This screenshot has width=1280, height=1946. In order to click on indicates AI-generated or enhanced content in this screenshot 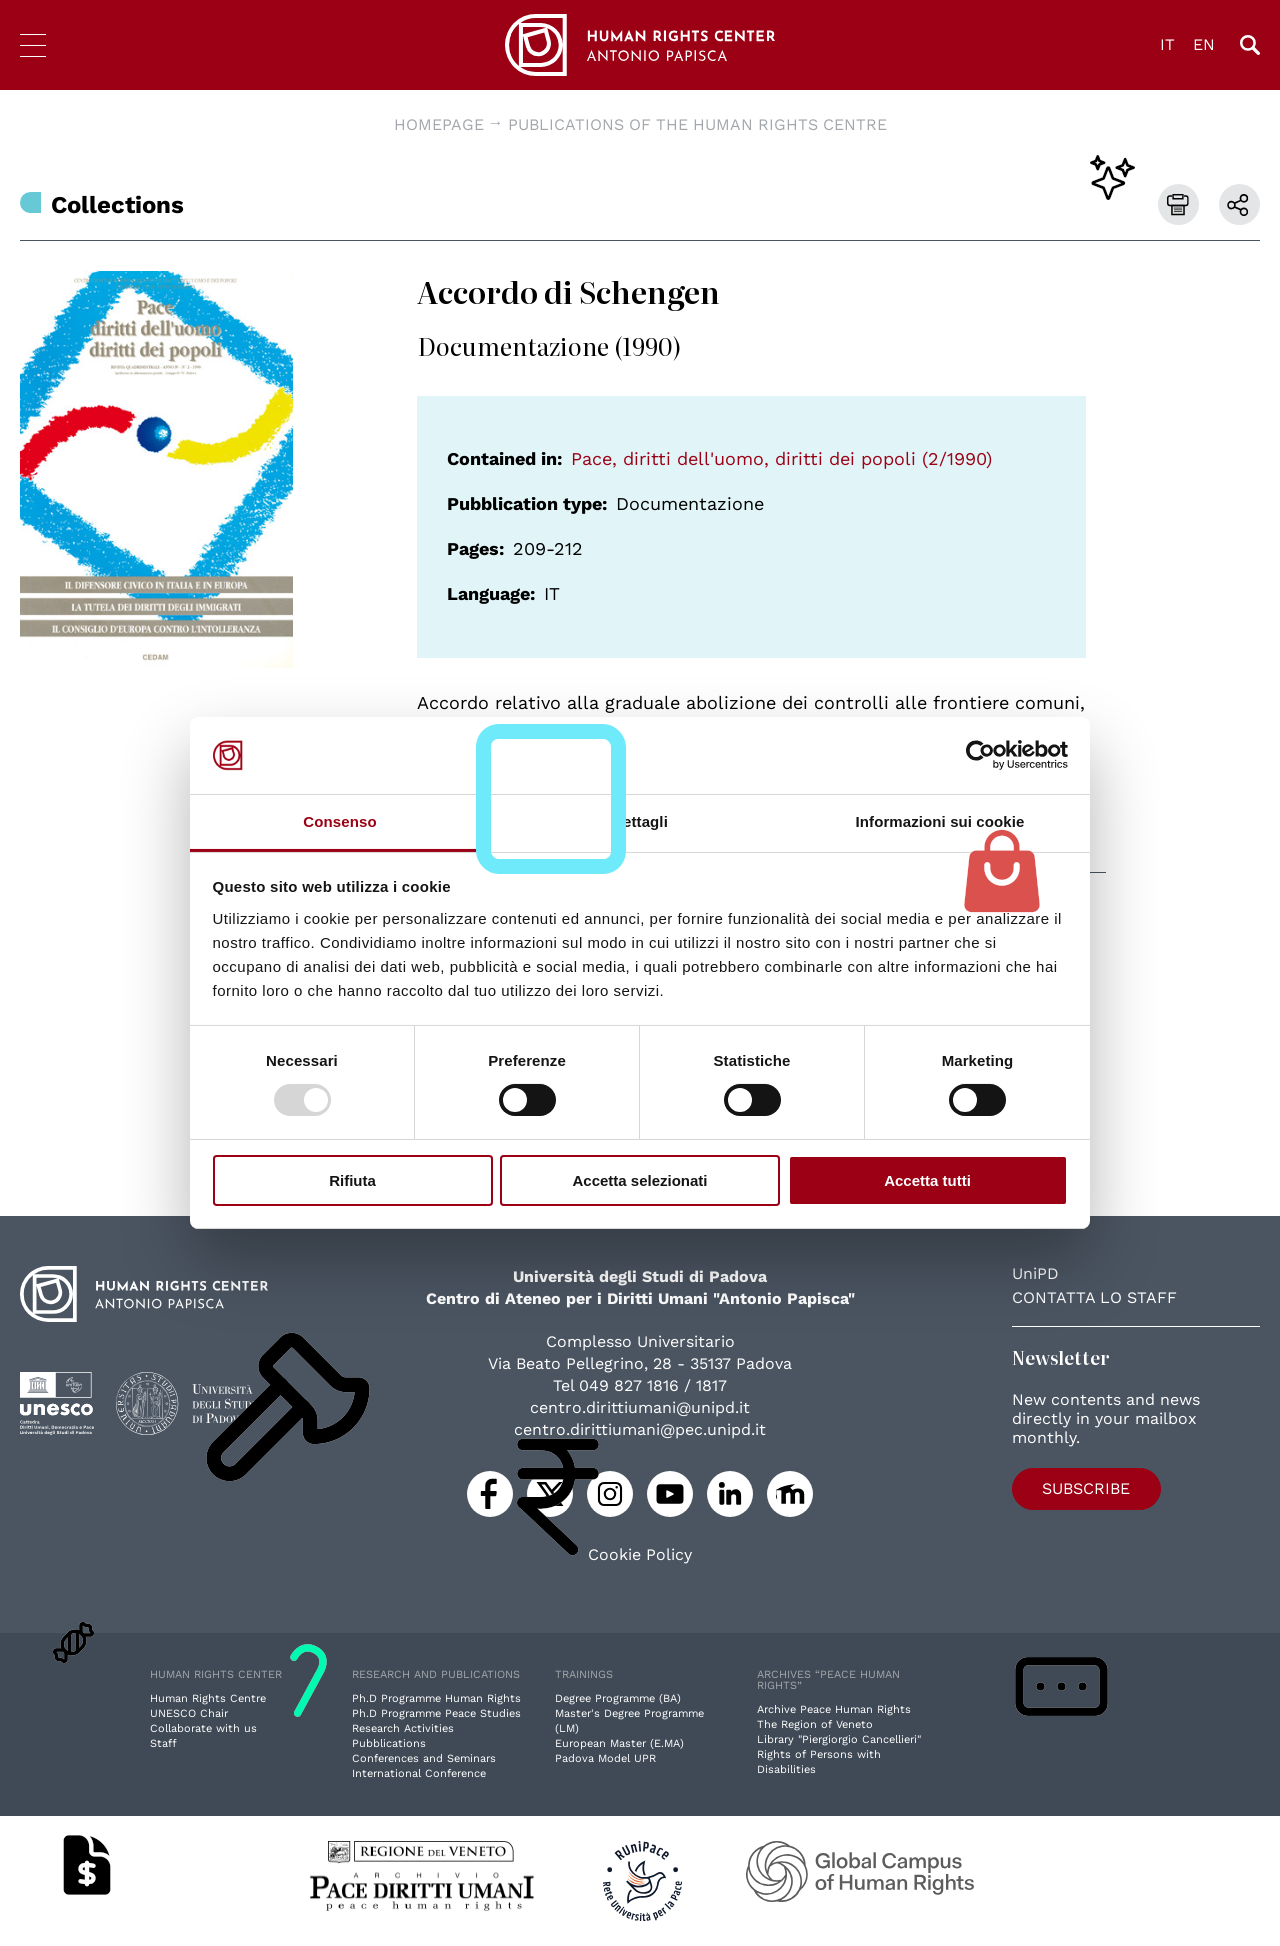, I will do `click(1112, 177)`.